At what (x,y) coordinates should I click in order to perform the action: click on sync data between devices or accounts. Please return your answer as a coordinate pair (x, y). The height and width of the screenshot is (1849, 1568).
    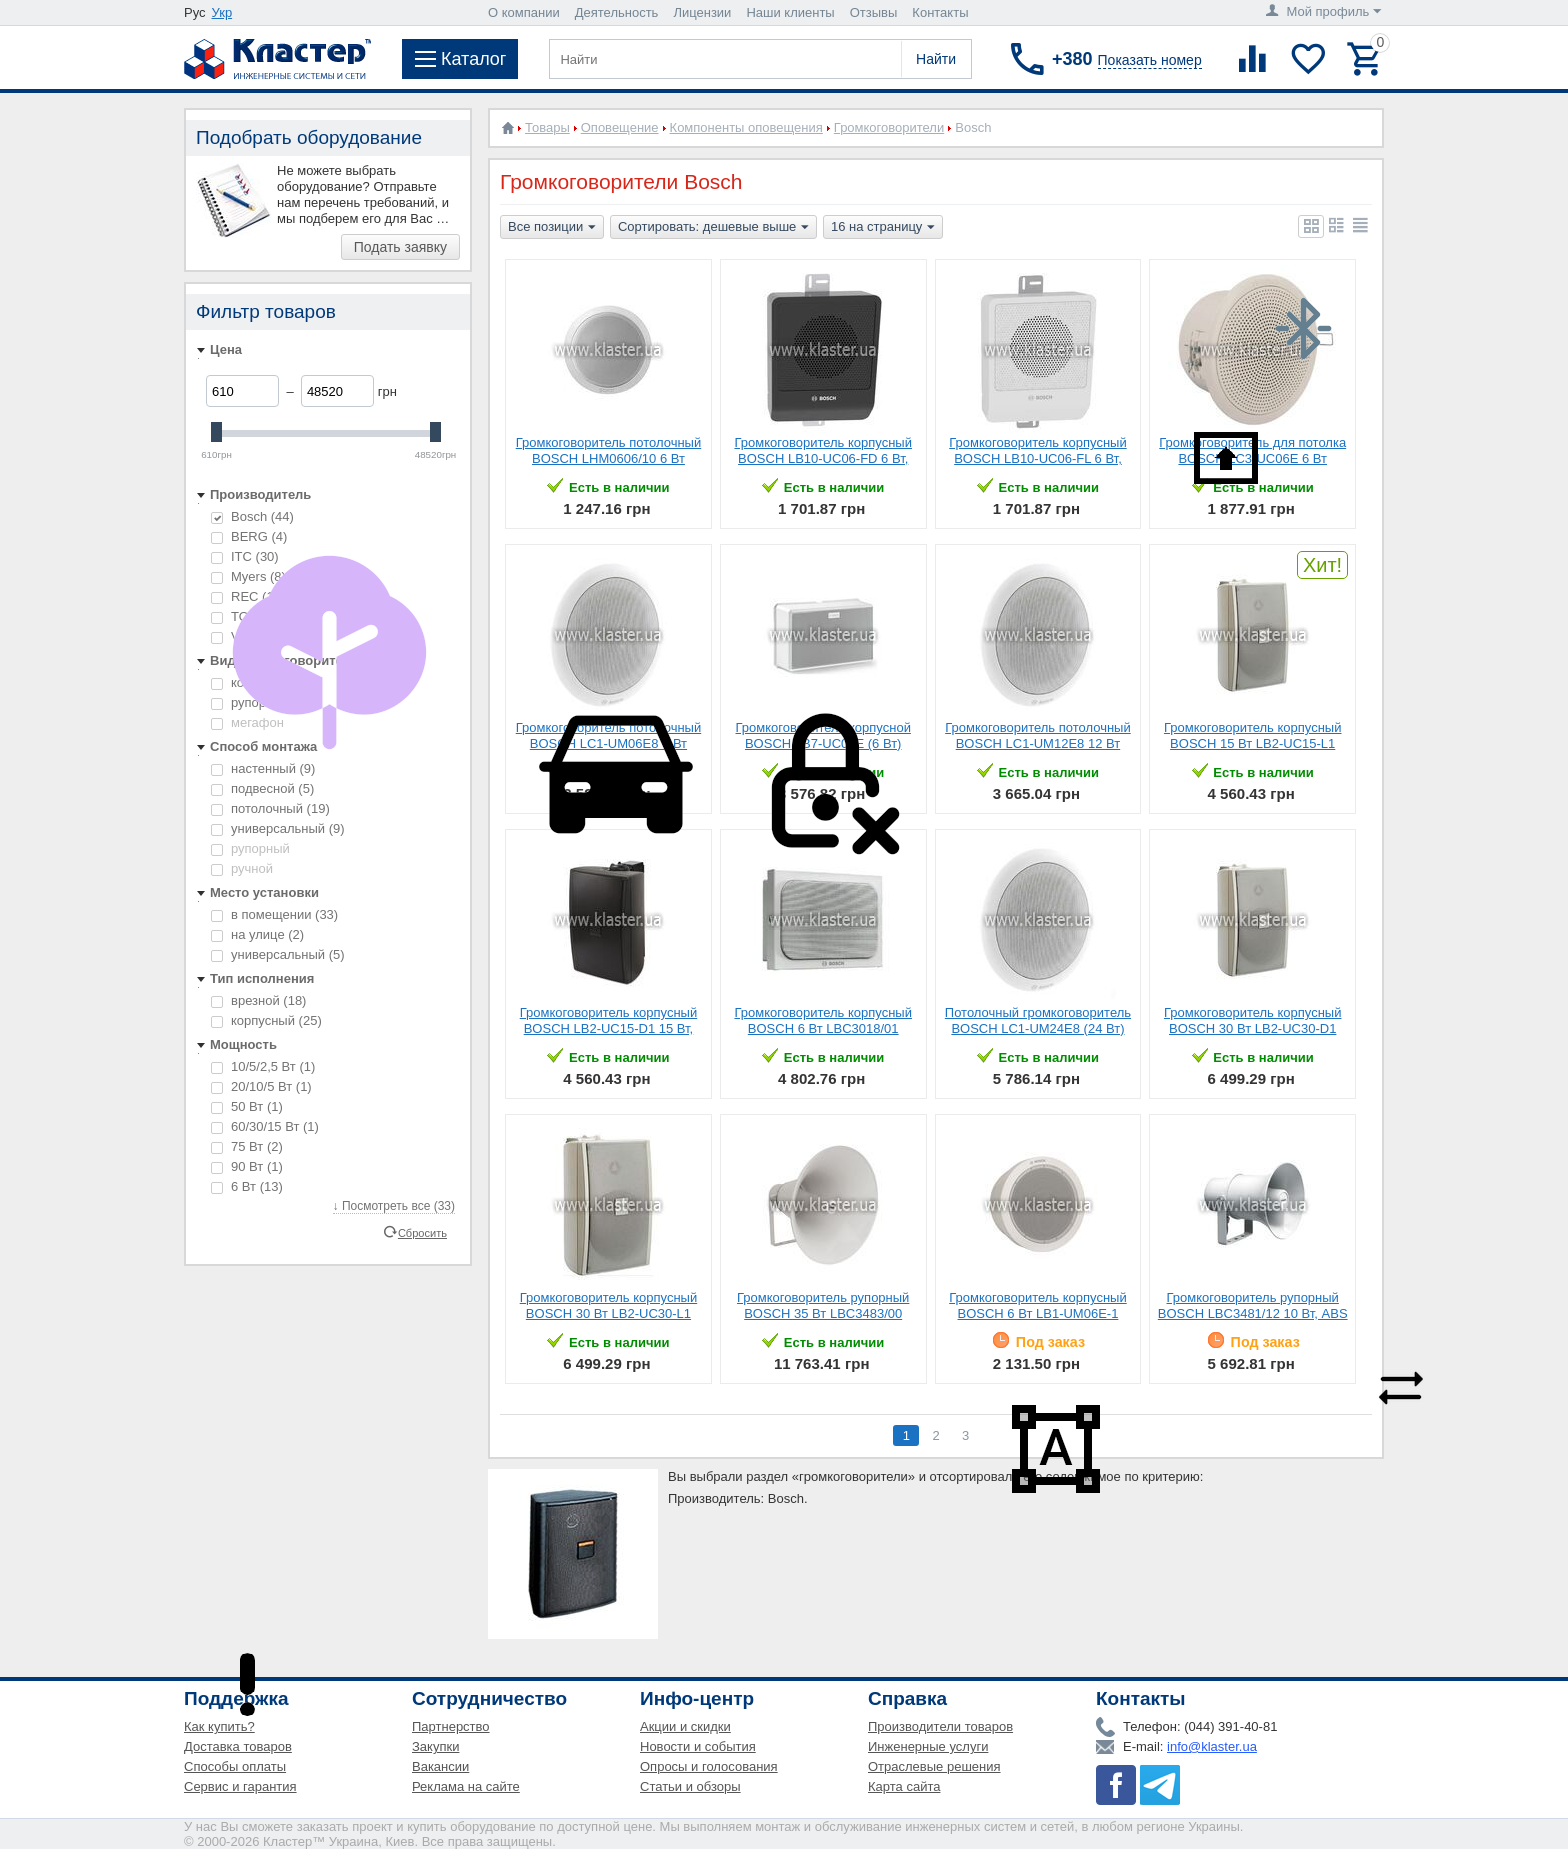
    Looking at the image, I should click on (1401, 1388).